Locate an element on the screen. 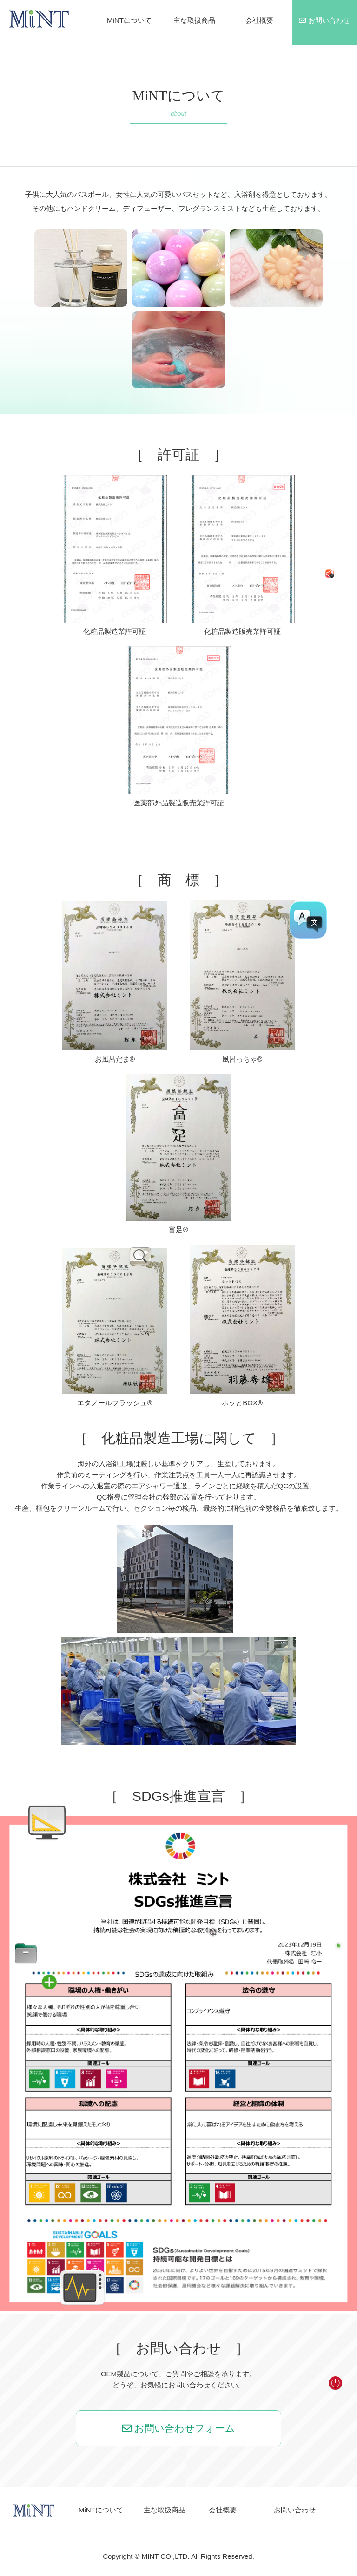  open system monitor application is located at coordinates (82, 2288).